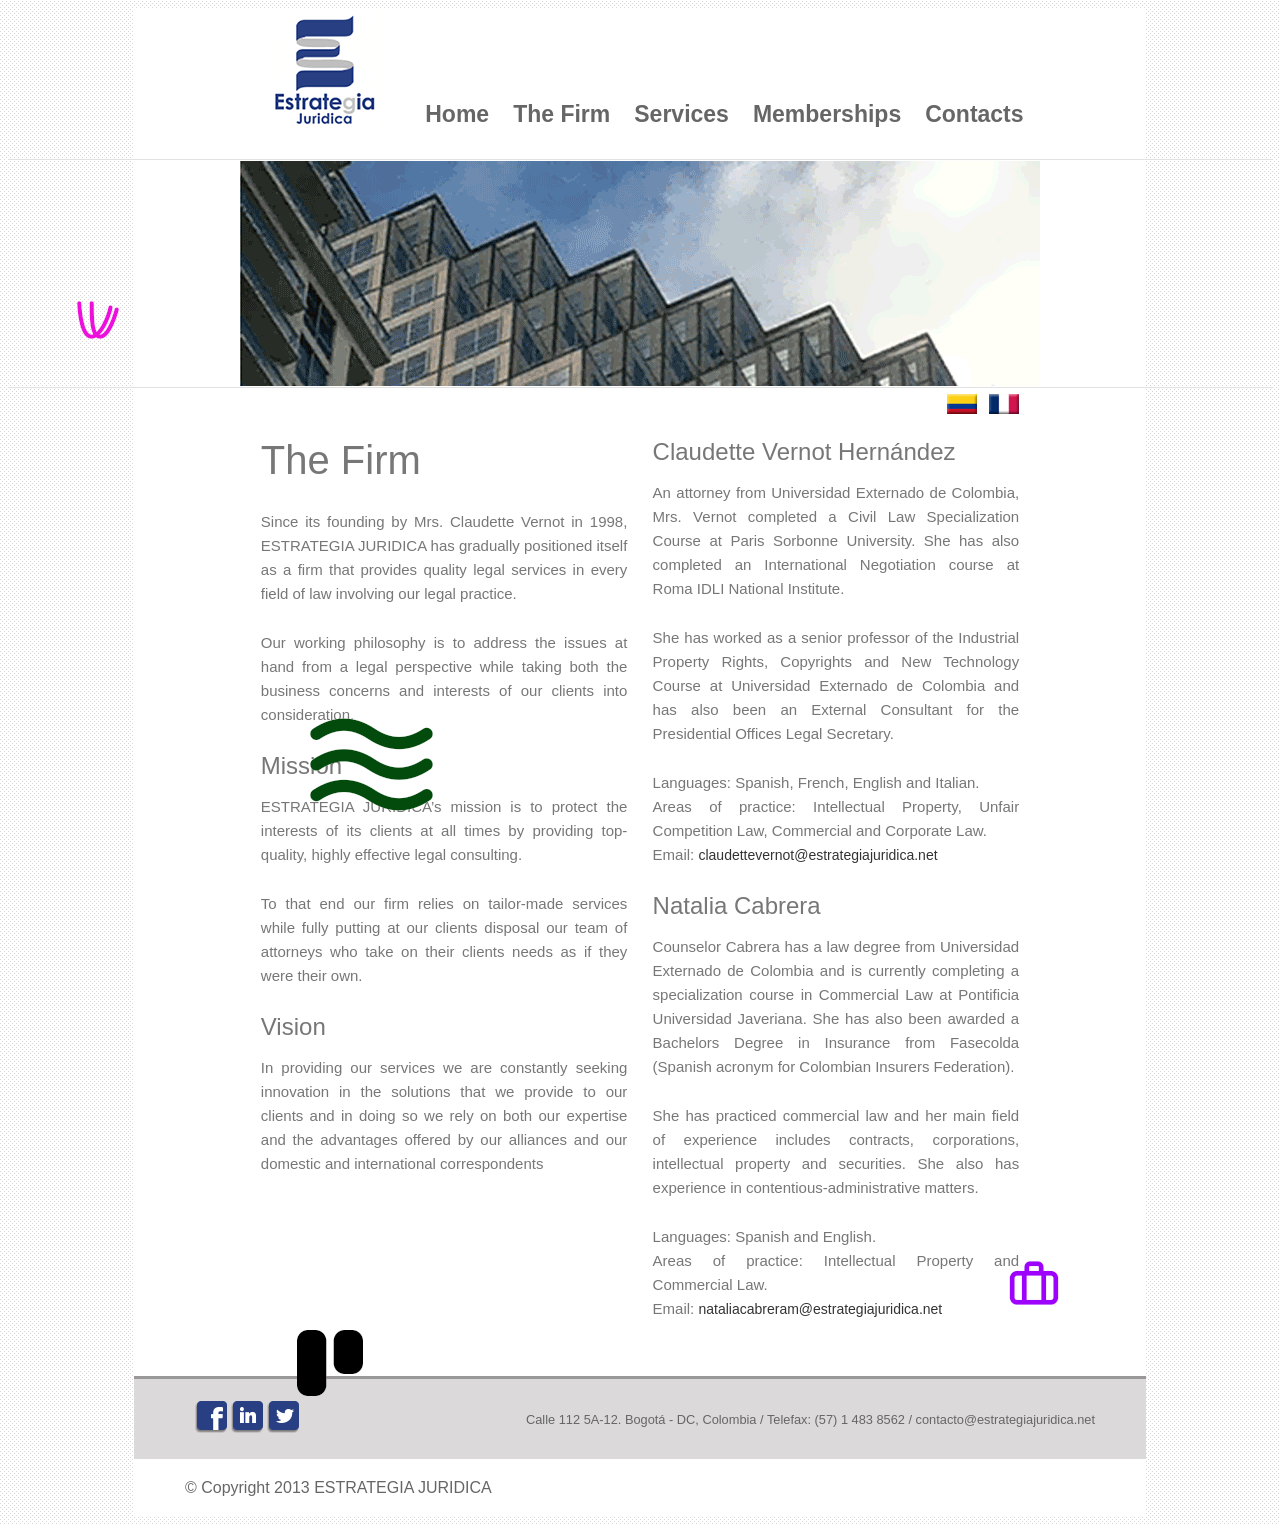 This screenshot has width=1280, height=1525. I want to click on switch to card view layout, so click(330, 1363).